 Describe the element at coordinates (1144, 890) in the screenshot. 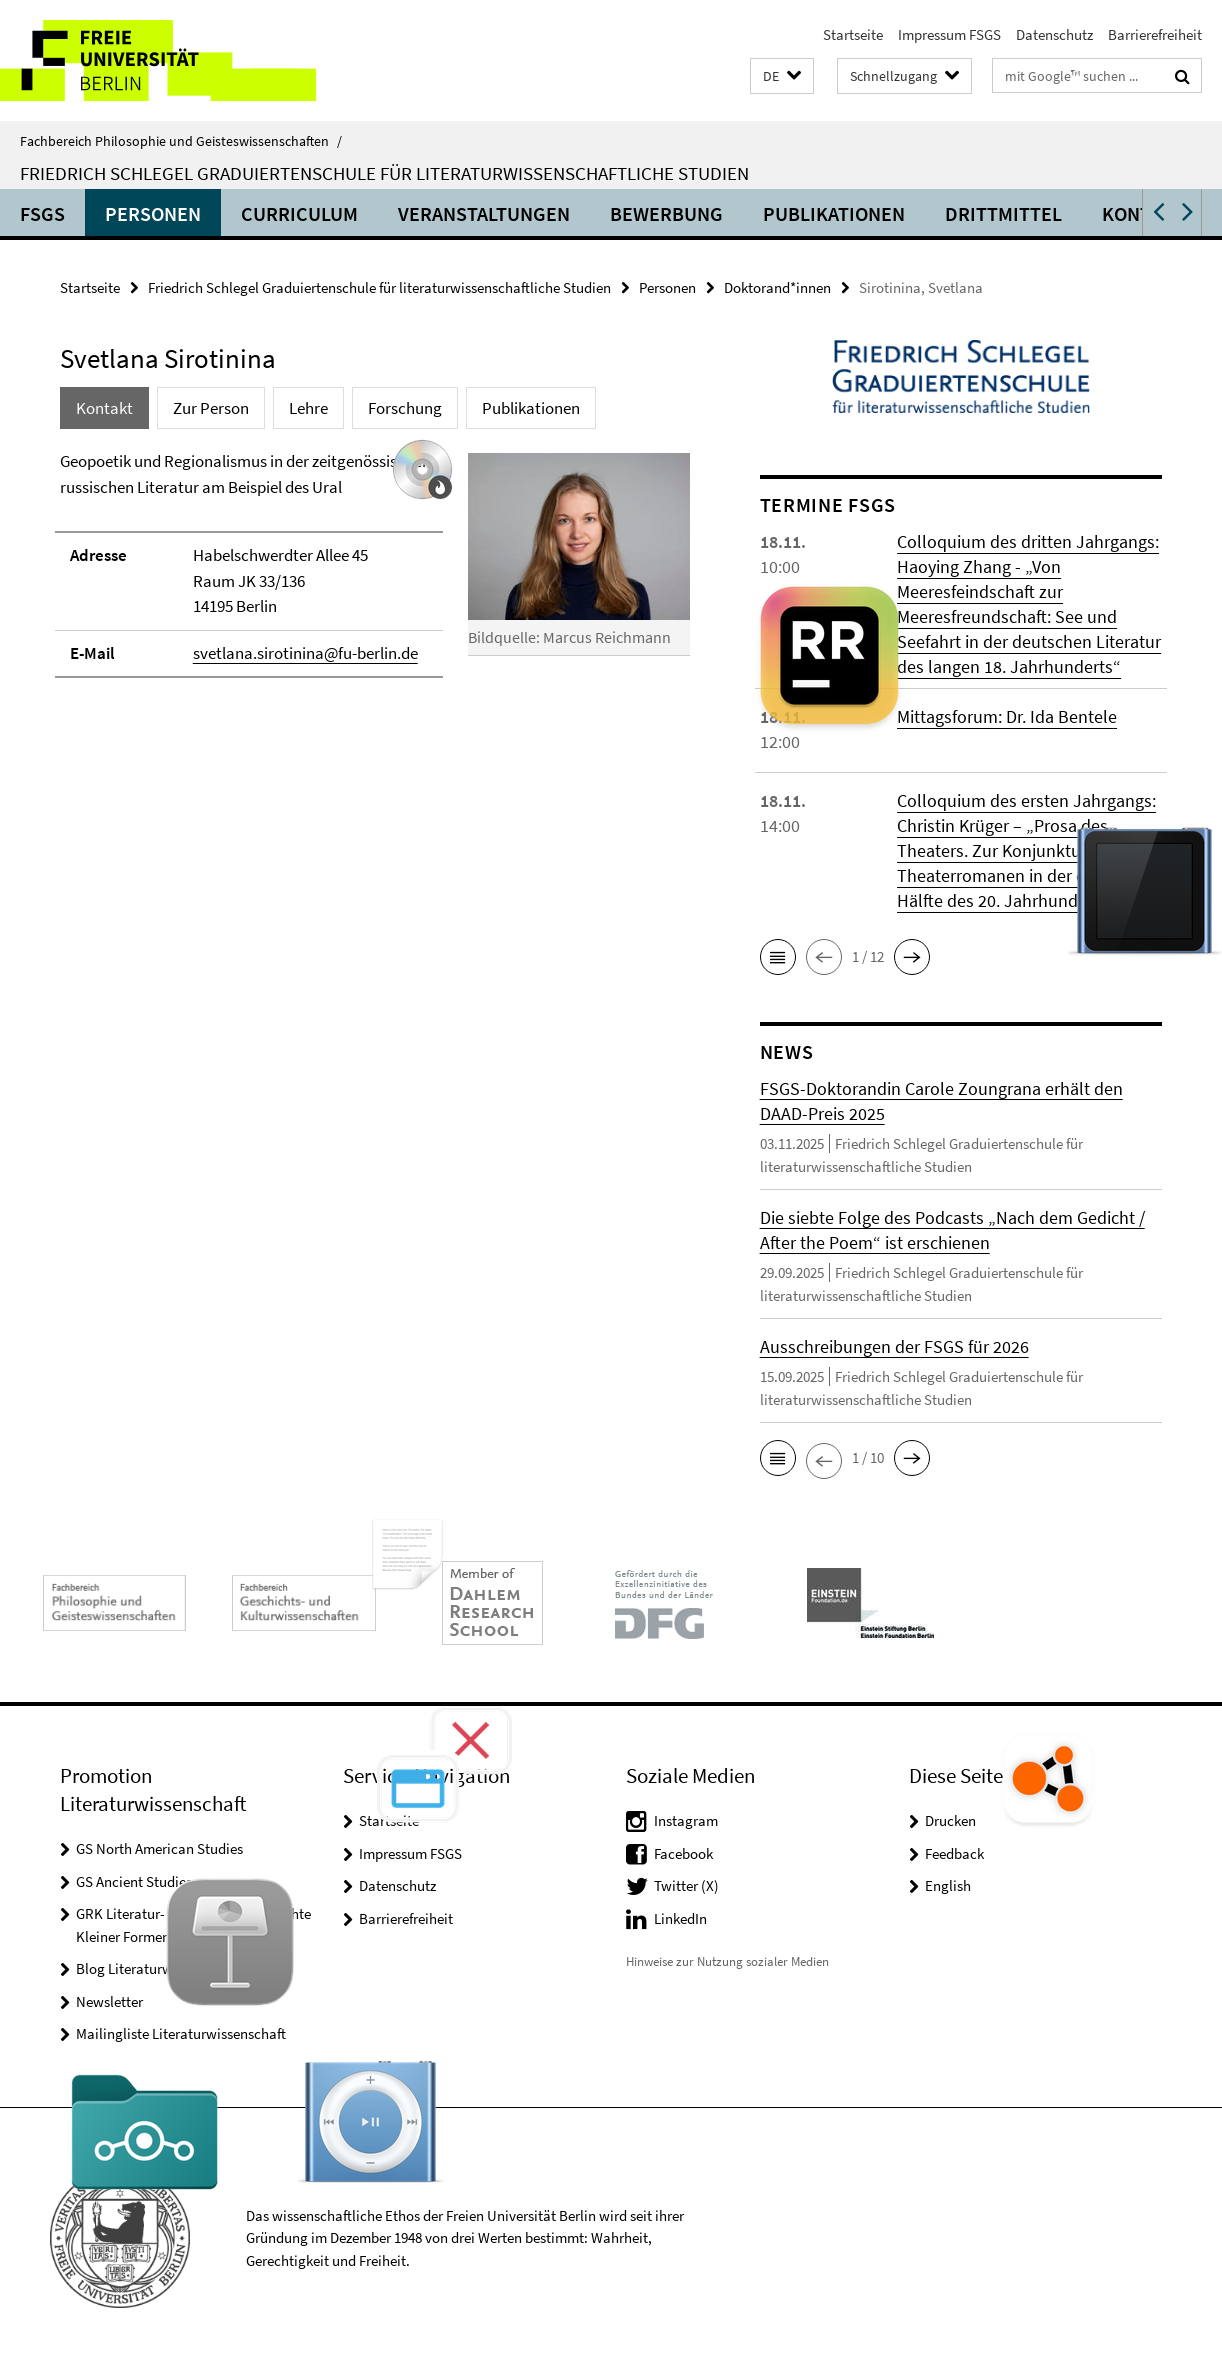

I see `iPod nano device connected` at that location.